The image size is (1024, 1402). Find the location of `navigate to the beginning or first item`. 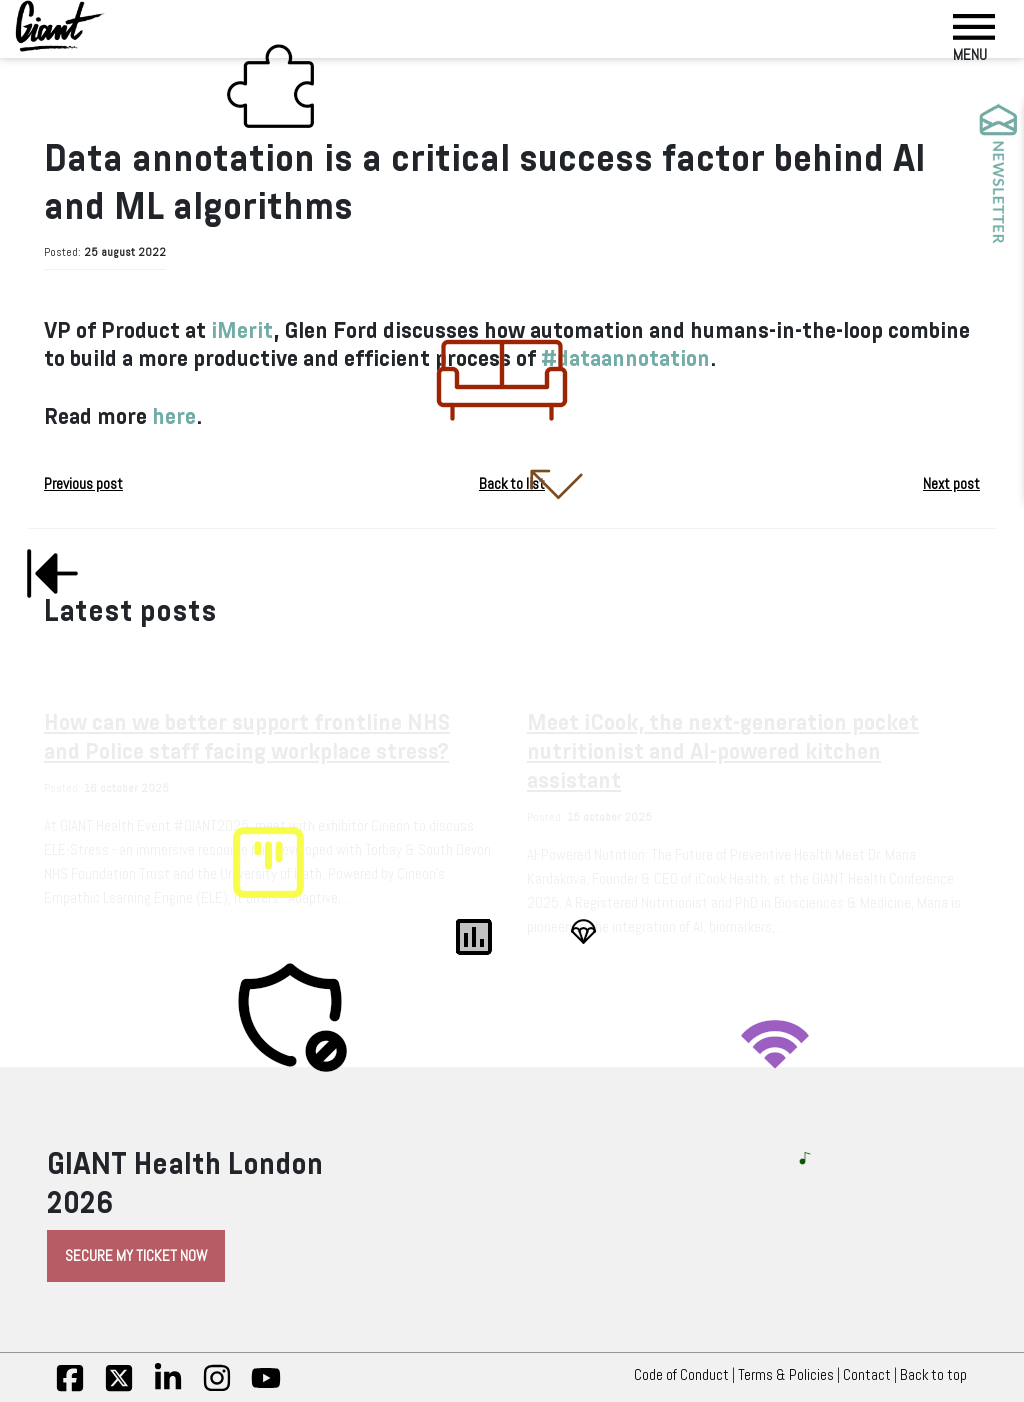

navigate to the beginning or first item is located at coordinates (51, 573).